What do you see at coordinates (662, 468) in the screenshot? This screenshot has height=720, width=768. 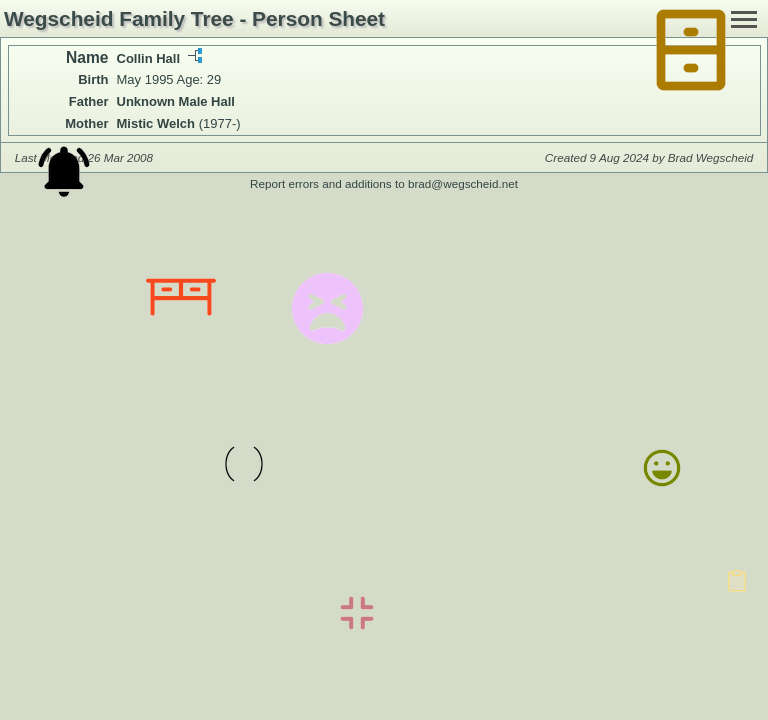 I see `react with laughter to a message or post` at bounding box center [662, 468].